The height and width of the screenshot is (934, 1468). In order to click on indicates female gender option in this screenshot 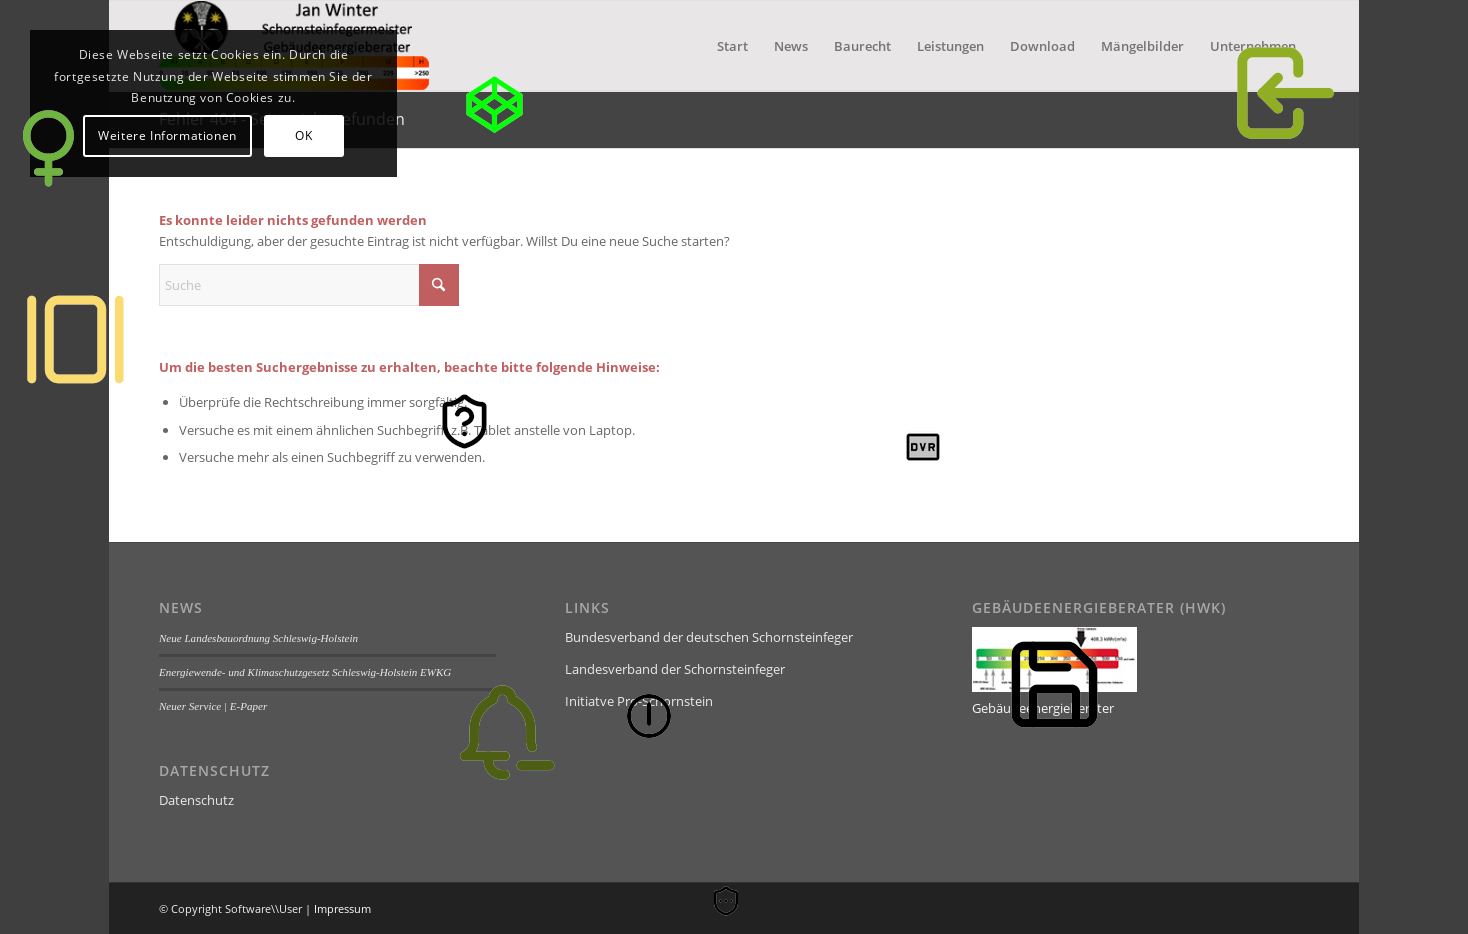, I will do `click(48, 146)`.